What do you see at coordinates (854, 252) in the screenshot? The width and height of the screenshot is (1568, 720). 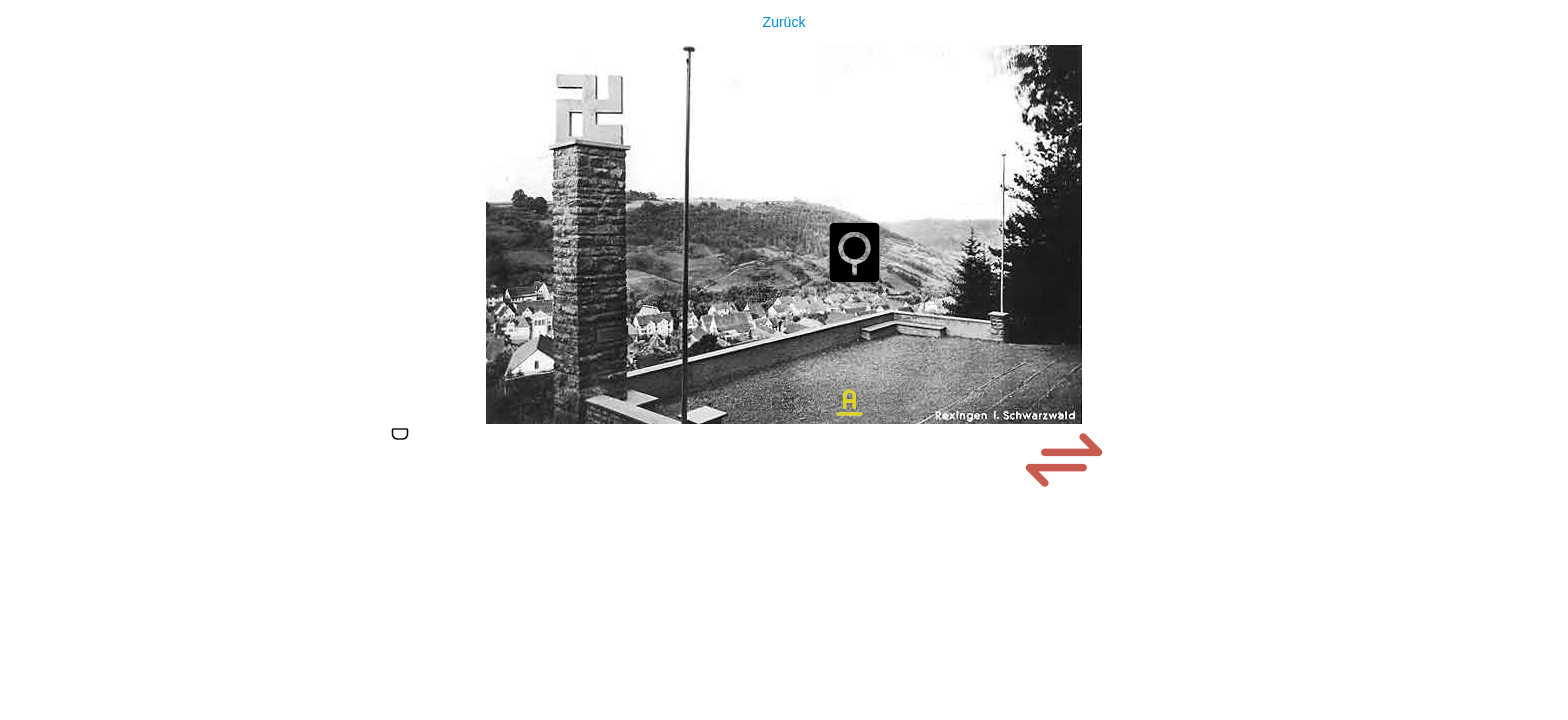 I see `select neuter or non-binary gender option` at bounding box center [854, 252].